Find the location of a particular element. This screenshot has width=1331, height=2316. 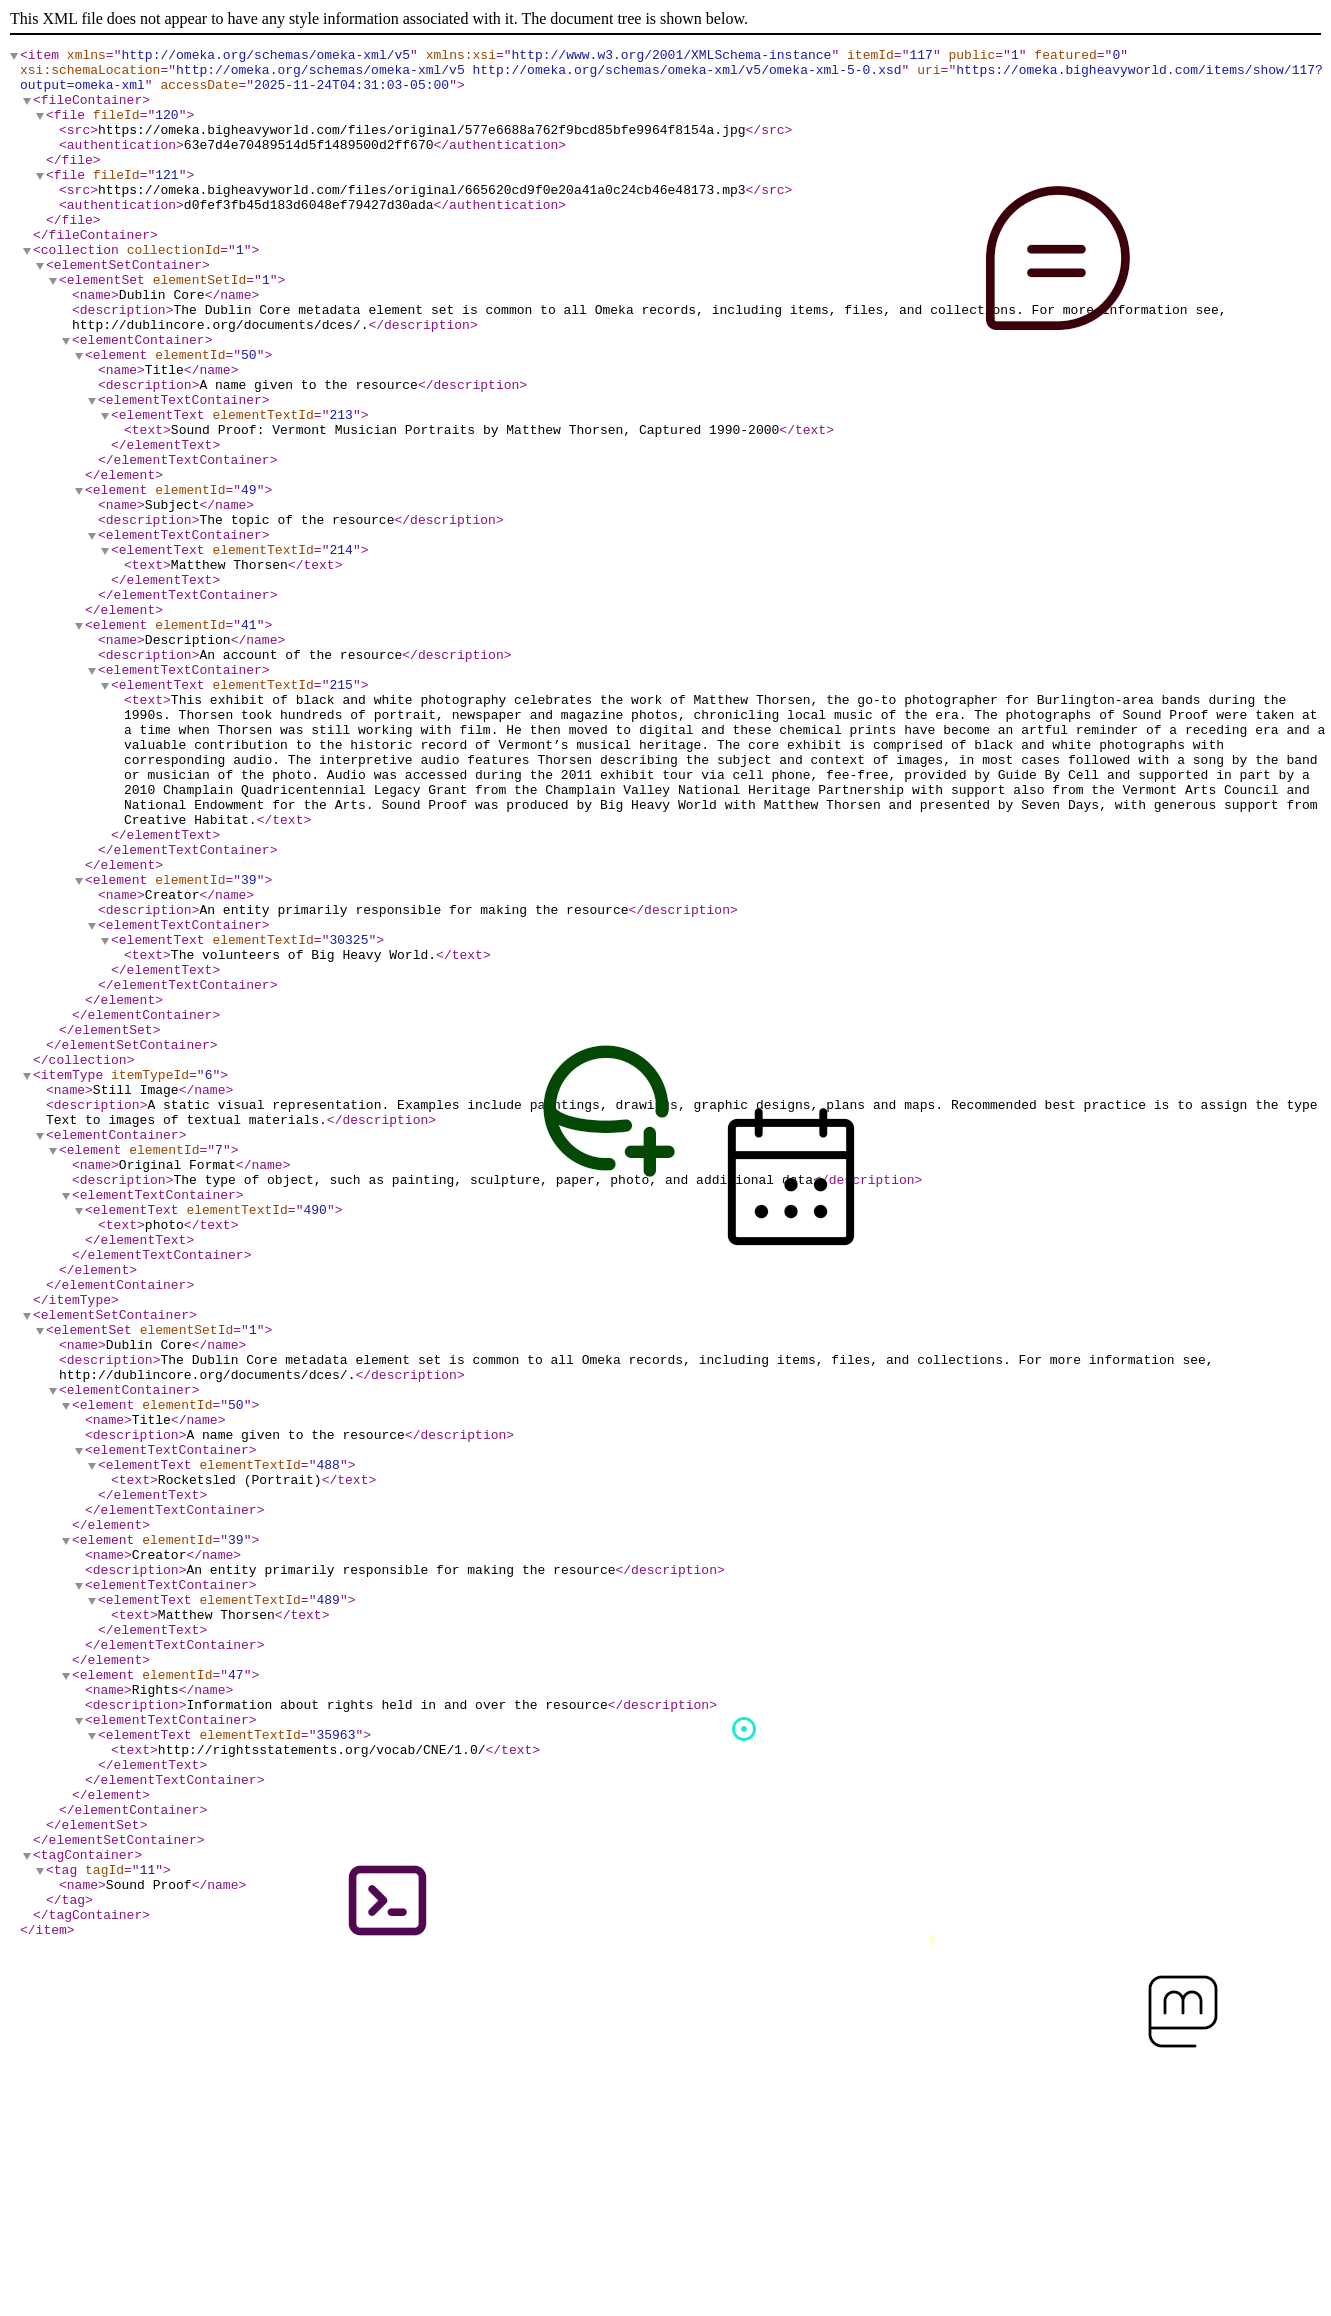

view calendar events is located at coordinates (791, 1182).